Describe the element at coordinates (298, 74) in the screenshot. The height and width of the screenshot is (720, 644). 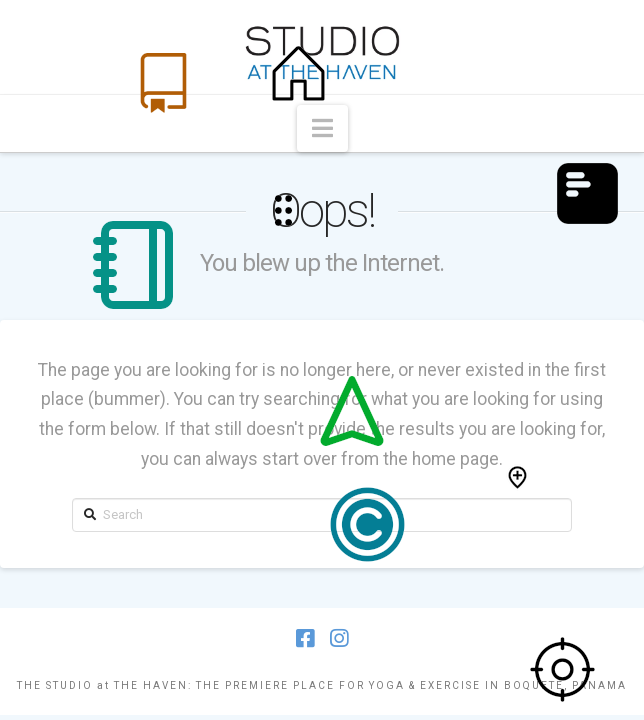
I see `navigate to home screen` at that location.